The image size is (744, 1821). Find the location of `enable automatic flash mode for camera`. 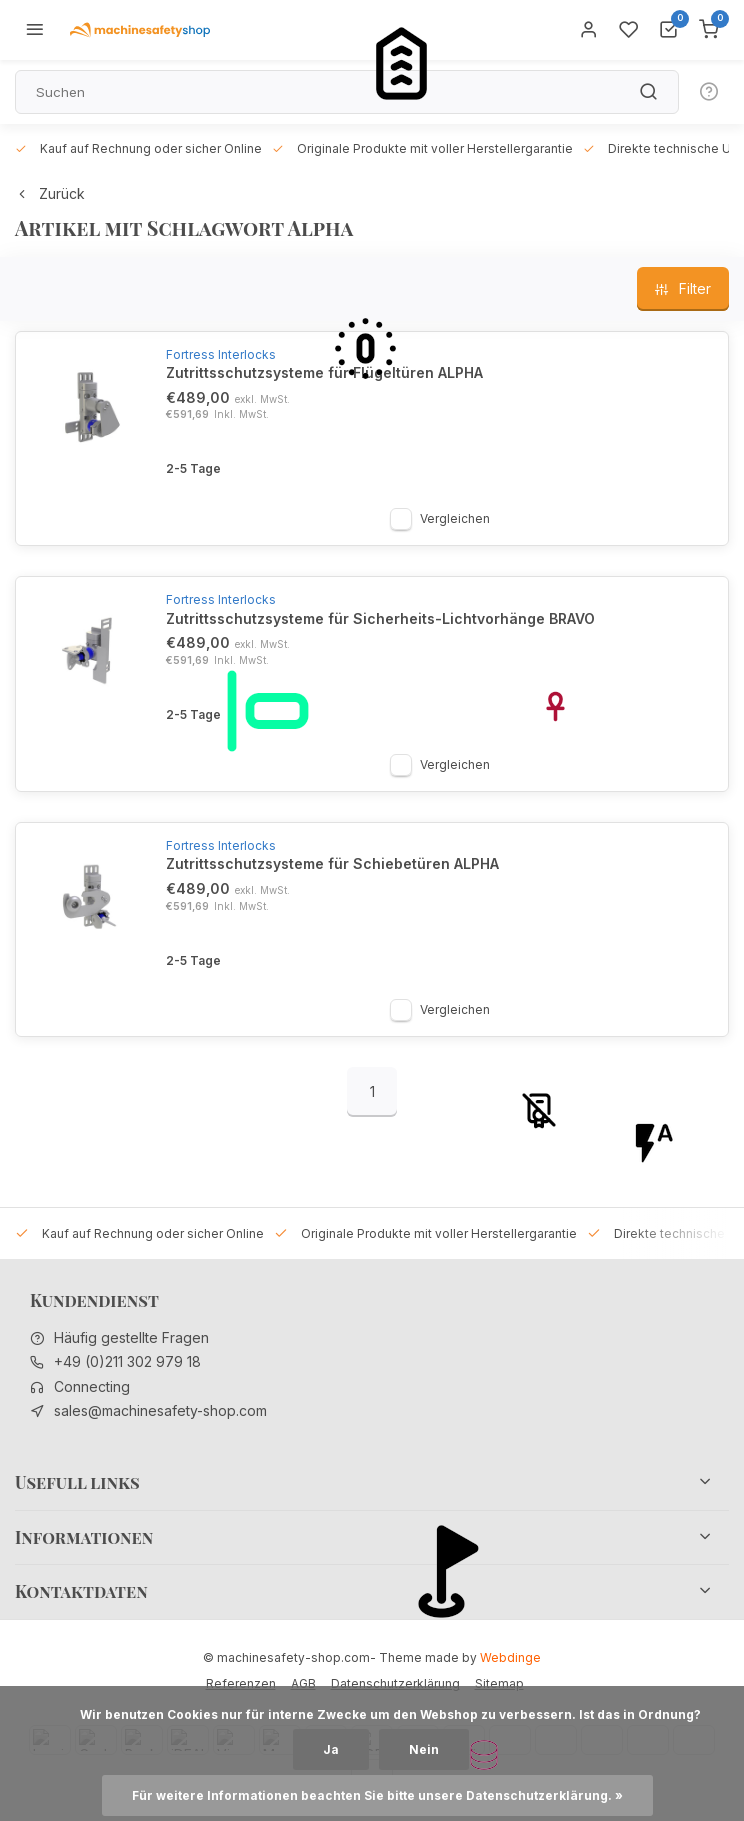

enable automatic flash mode for camera is located at coordinates (653, 1143).